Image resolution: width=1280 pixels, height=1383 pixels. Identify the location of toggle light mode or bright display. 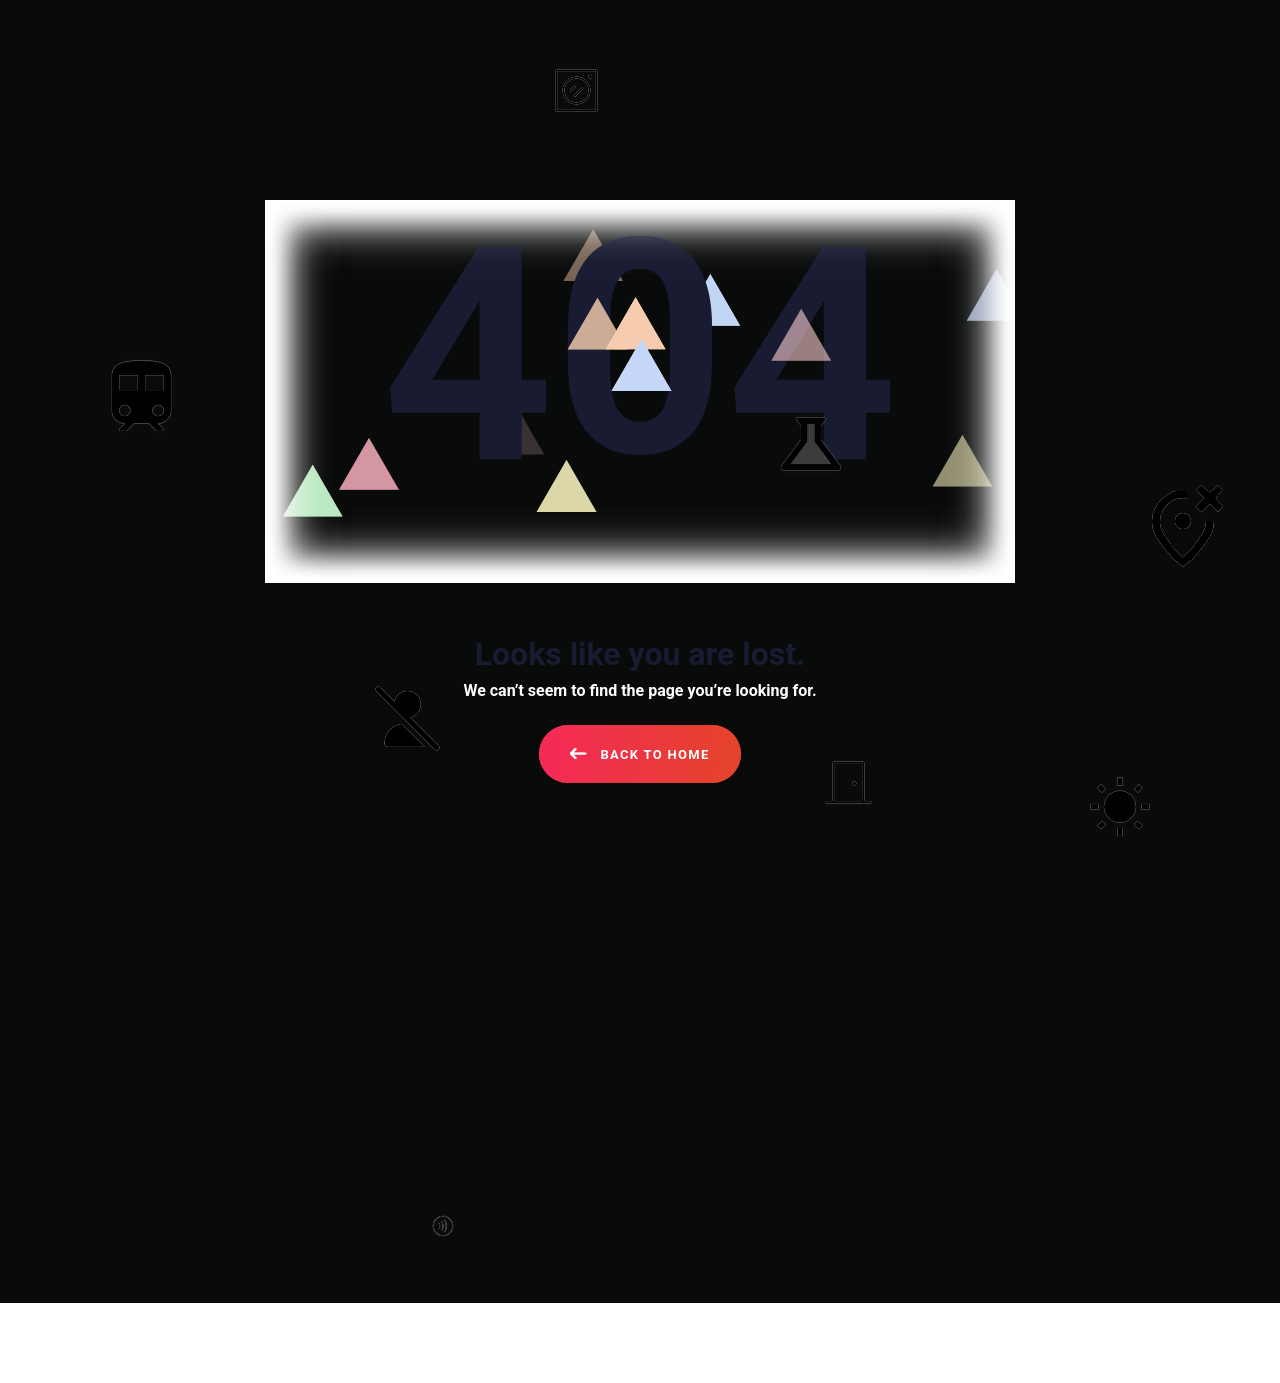
(1120, 808).